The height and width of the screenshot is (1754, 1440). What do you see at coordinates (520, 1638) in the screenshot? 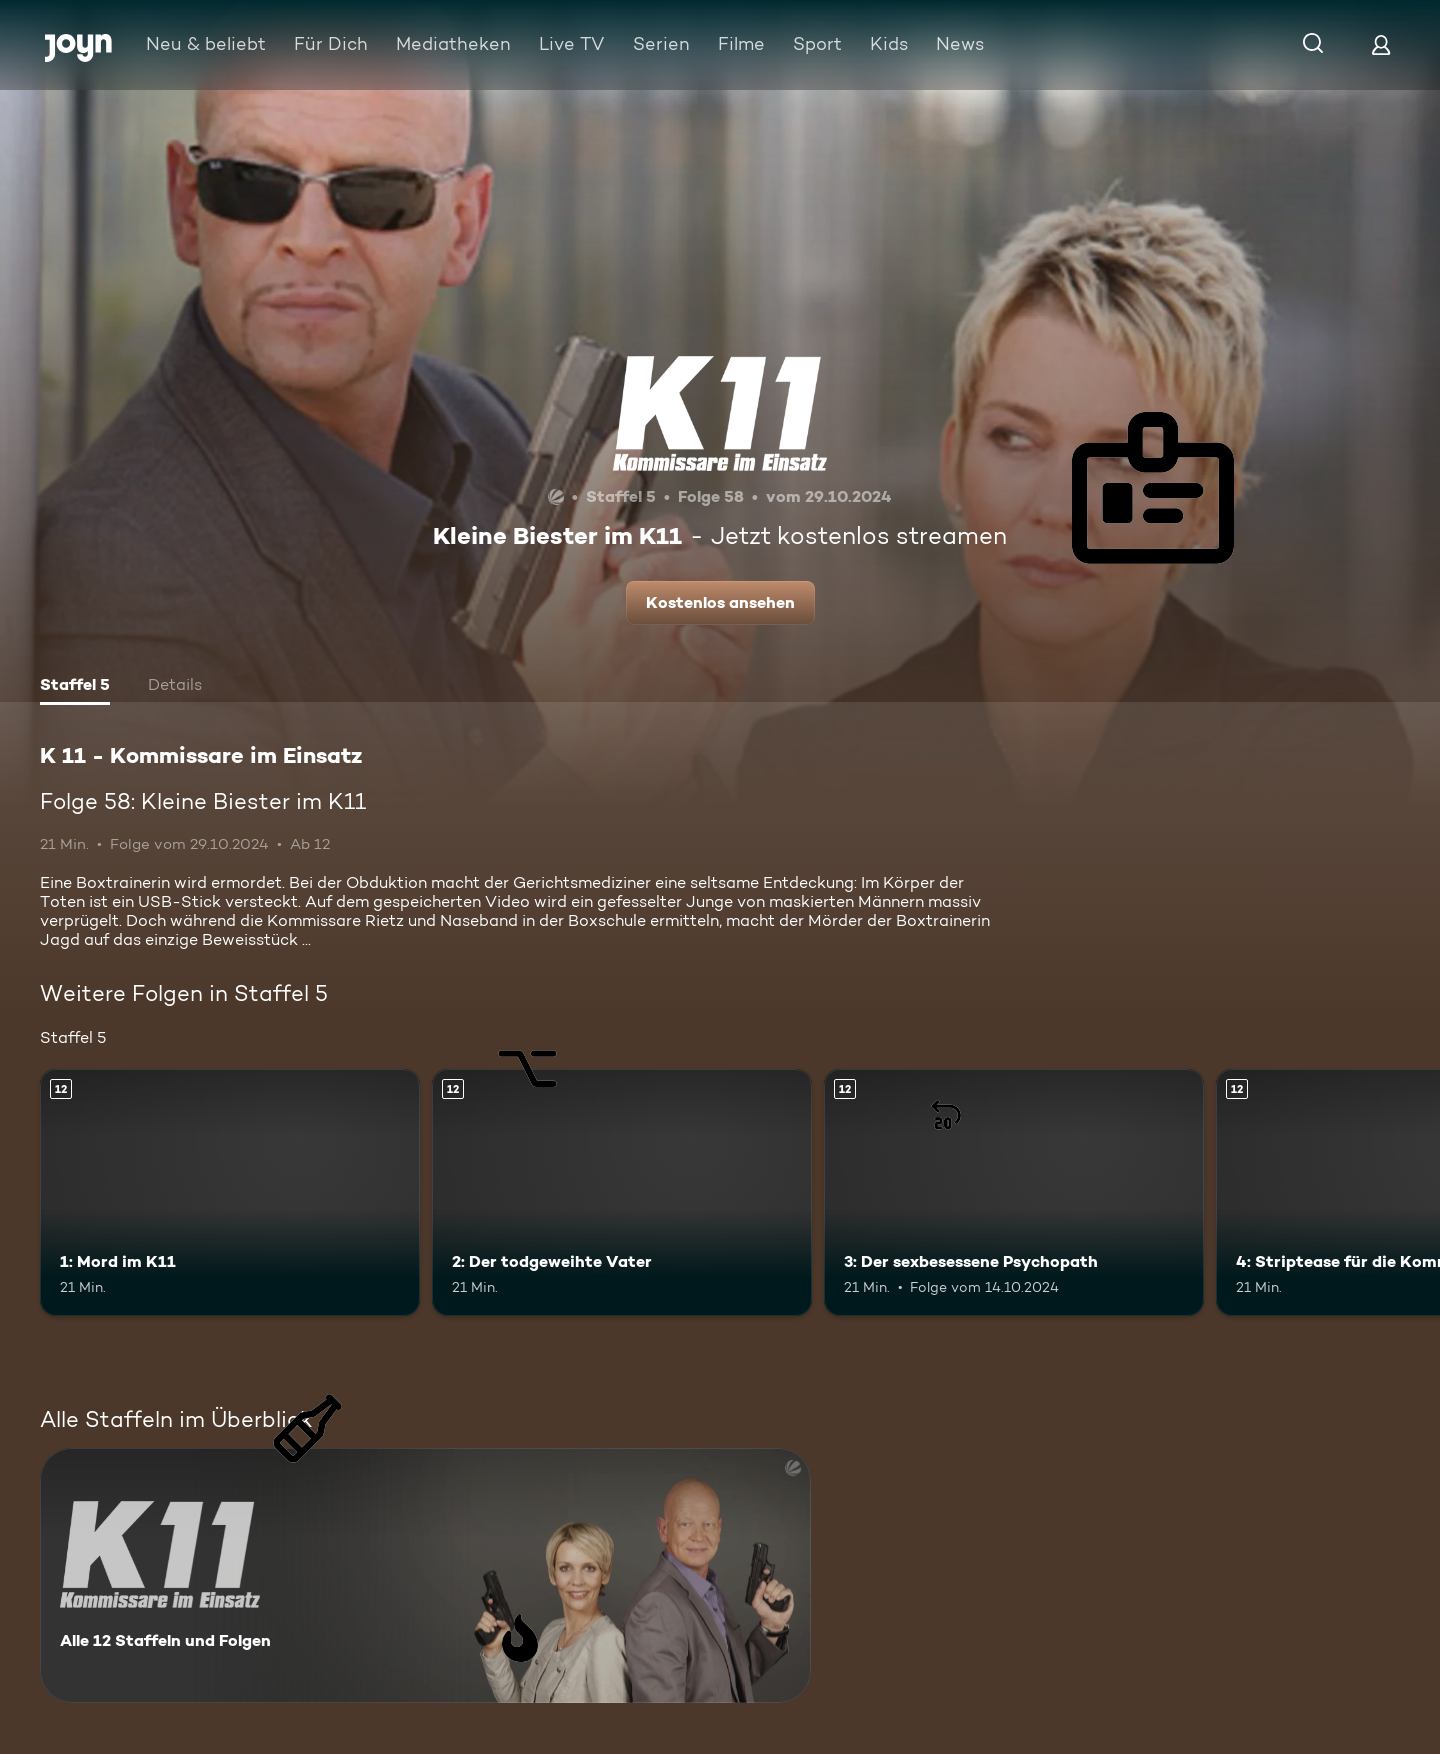
I see `indicates trending or hot content` at bounding box center [520, 1638].